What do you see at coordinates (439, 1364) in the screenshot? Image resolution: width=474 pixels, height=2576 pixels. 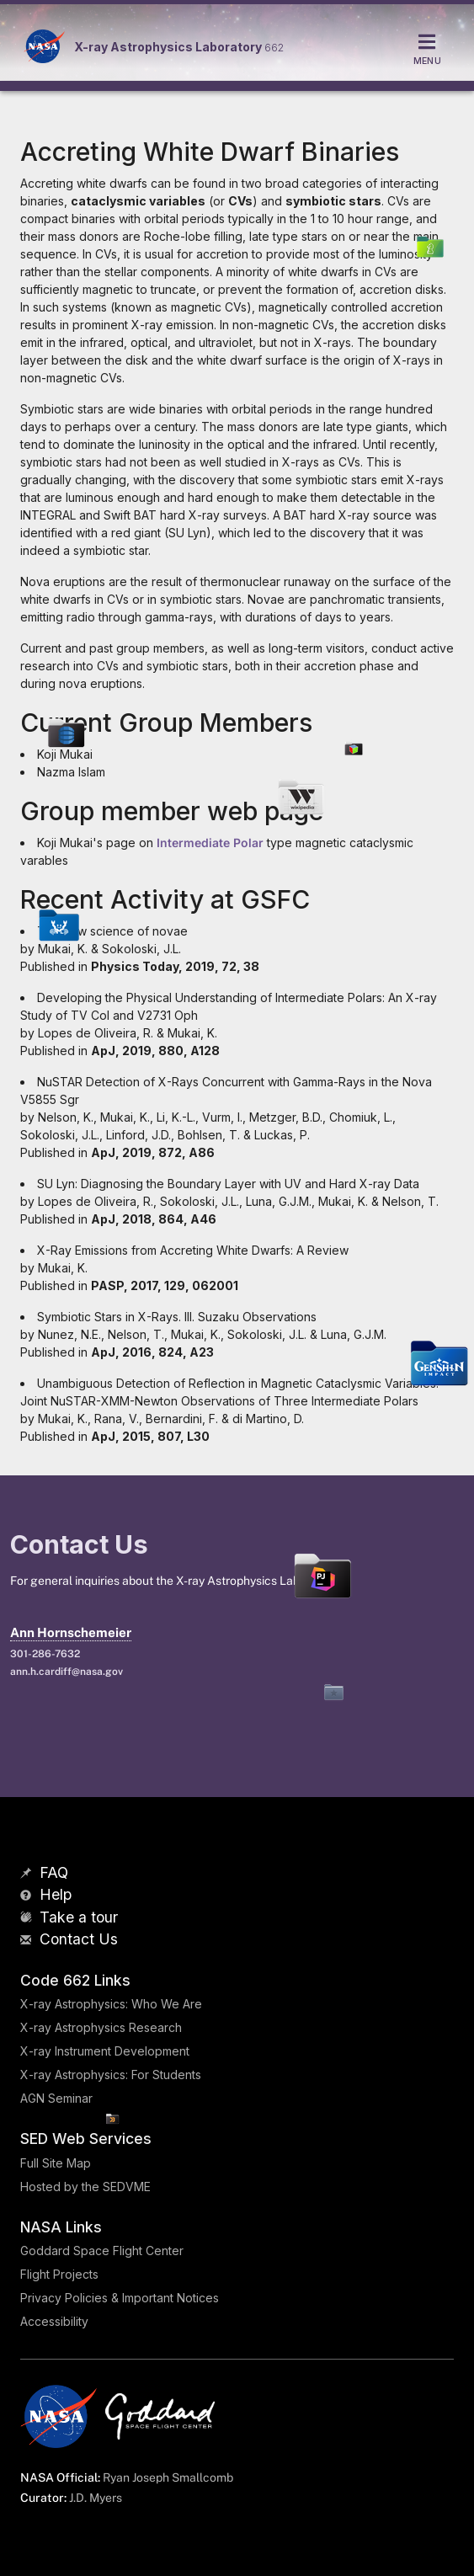 I see `open genshin impact game files folder` at bounding box center [439, 1364].